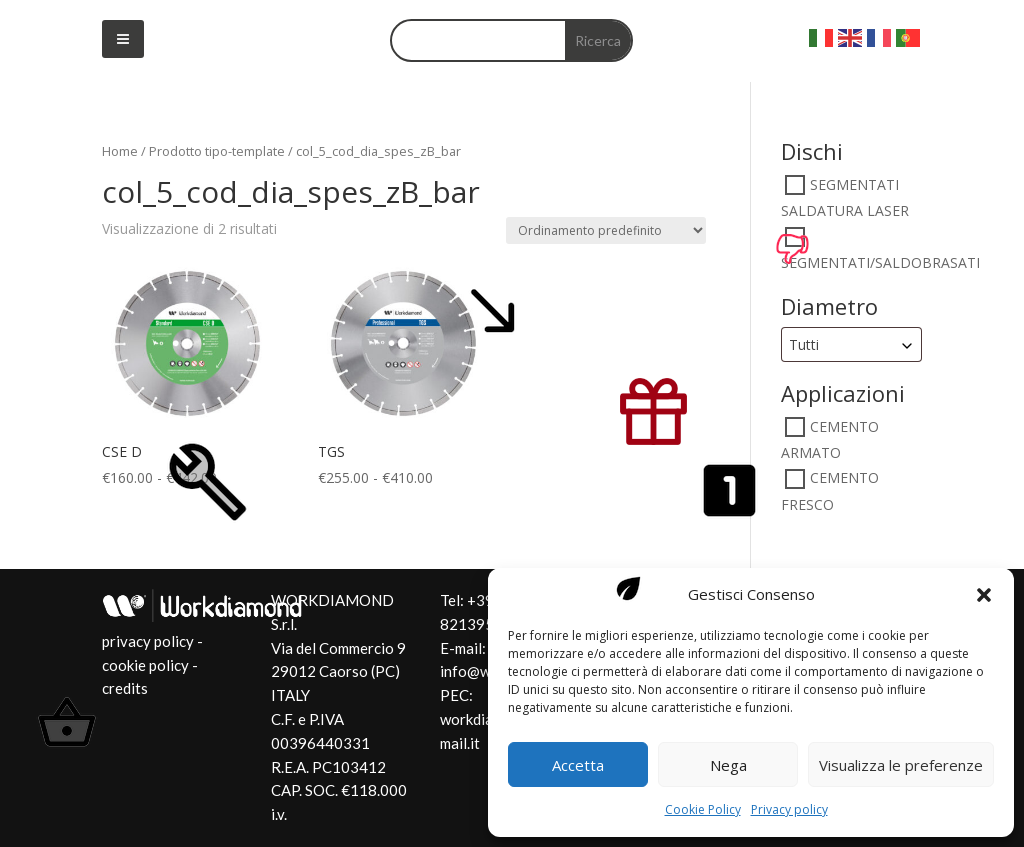 The image size is (1024, 847). I want to click on view your shopping basket, so click(67, 723).